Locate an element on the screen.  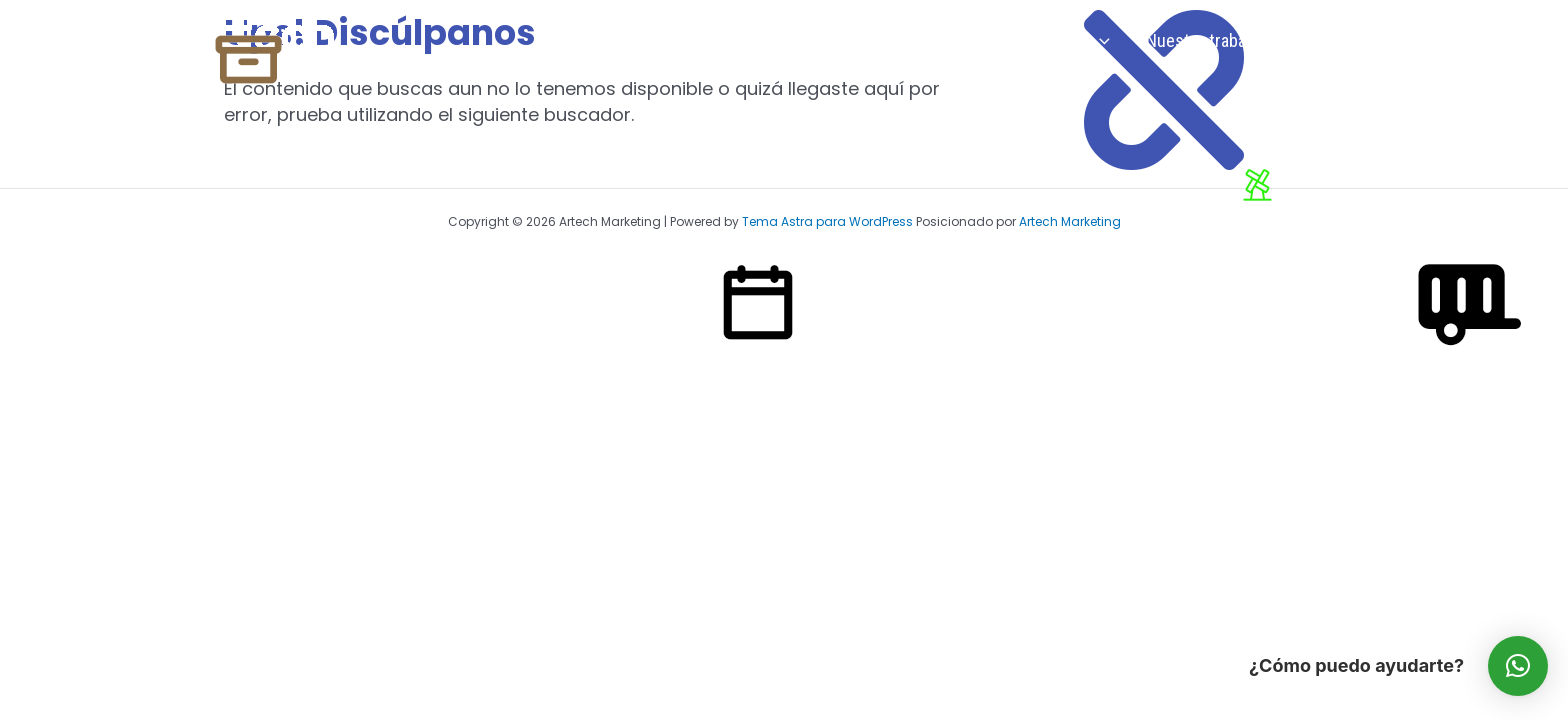
archive item or conversation is located at coordinates (248, 59).